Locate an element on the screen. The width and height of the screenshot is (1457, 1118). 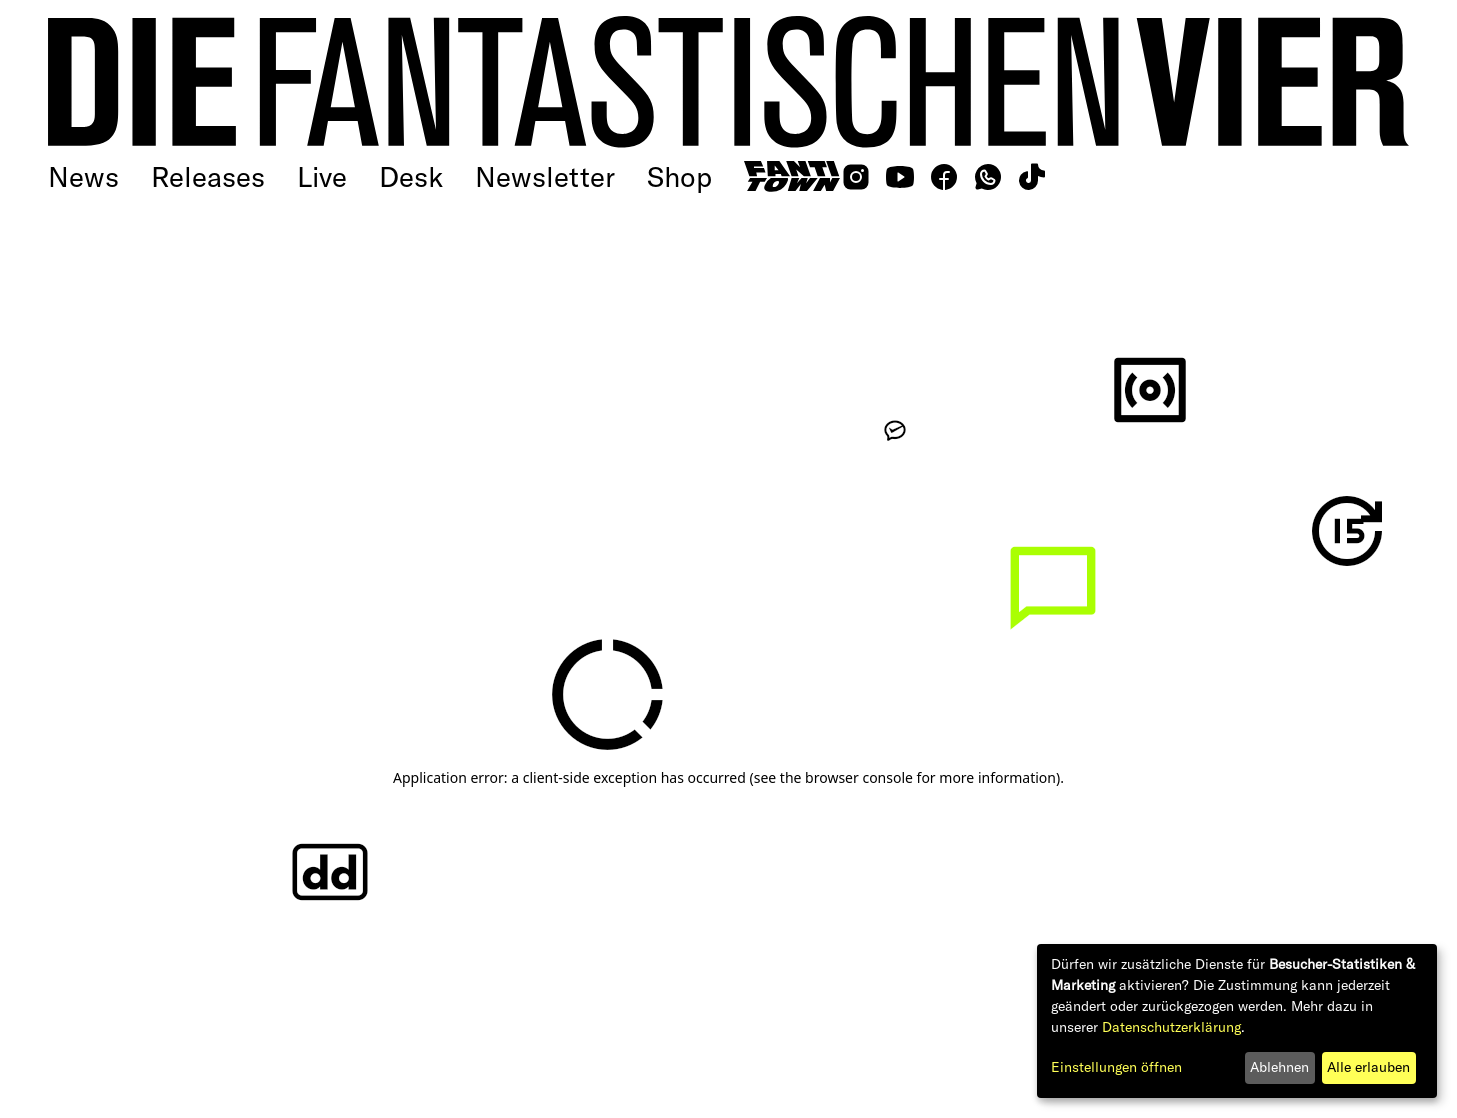
open chat or messaging is located at coordinates (1053, 585).